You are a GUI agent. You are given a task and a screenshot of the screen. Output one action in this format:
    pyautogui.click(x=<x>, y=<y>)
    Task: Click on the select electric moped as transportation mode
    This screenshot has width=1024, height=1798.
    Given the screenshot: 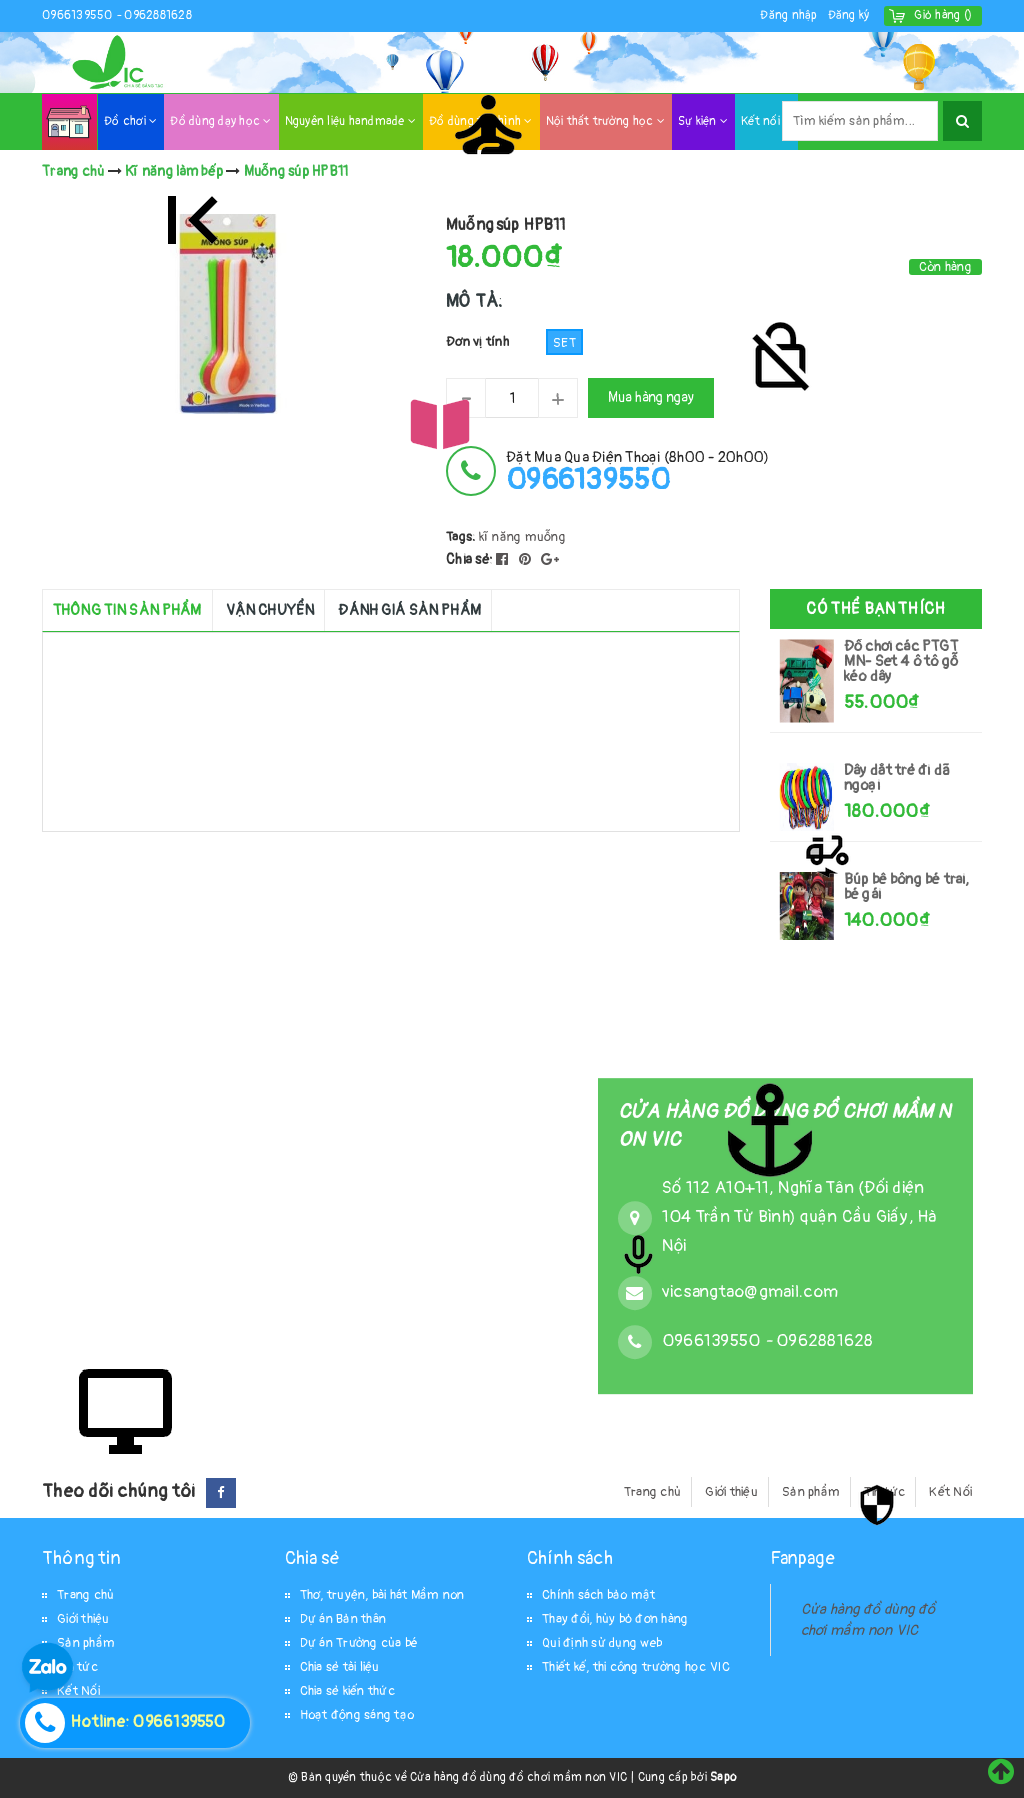 What is the action you would take?
    pyautogui.click(x=827, y=854)
    